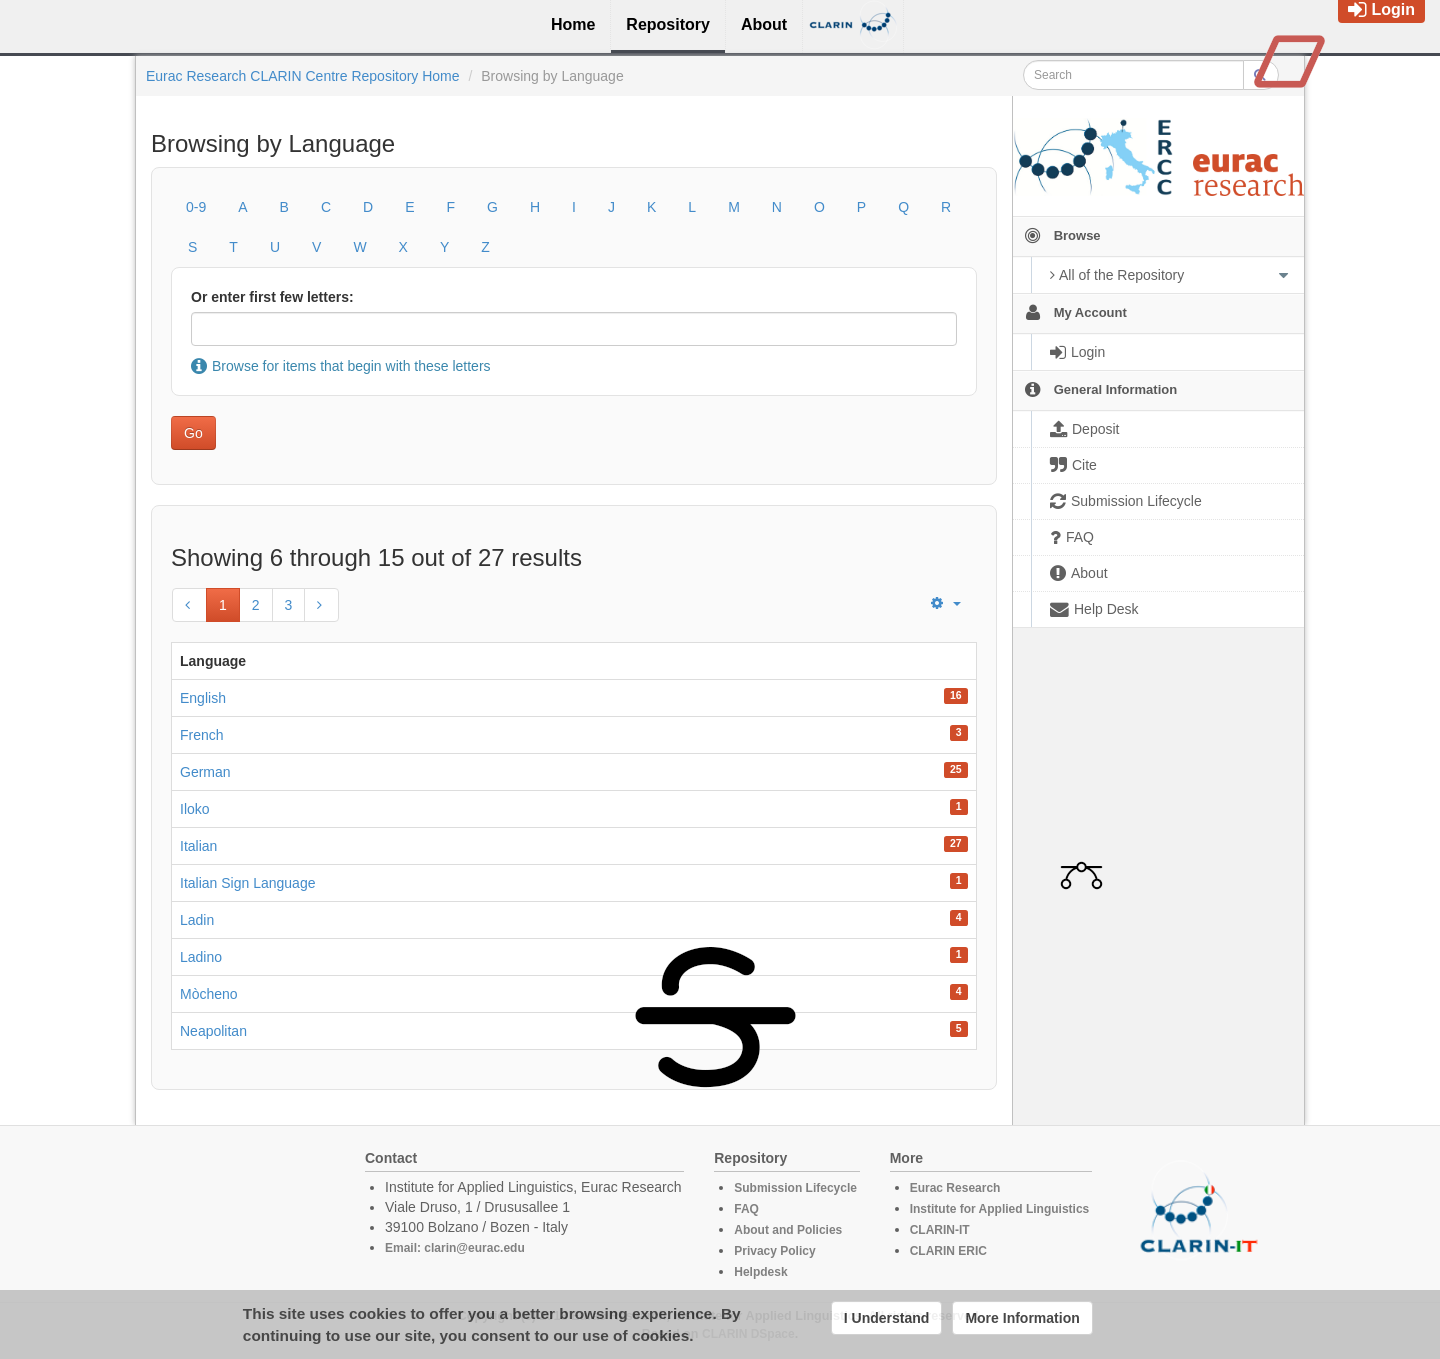  What do you see at coordinates (1081, 875) in the screenshot?
I see `edit vector path or bezier curve` at bounding box center [1081, 875].